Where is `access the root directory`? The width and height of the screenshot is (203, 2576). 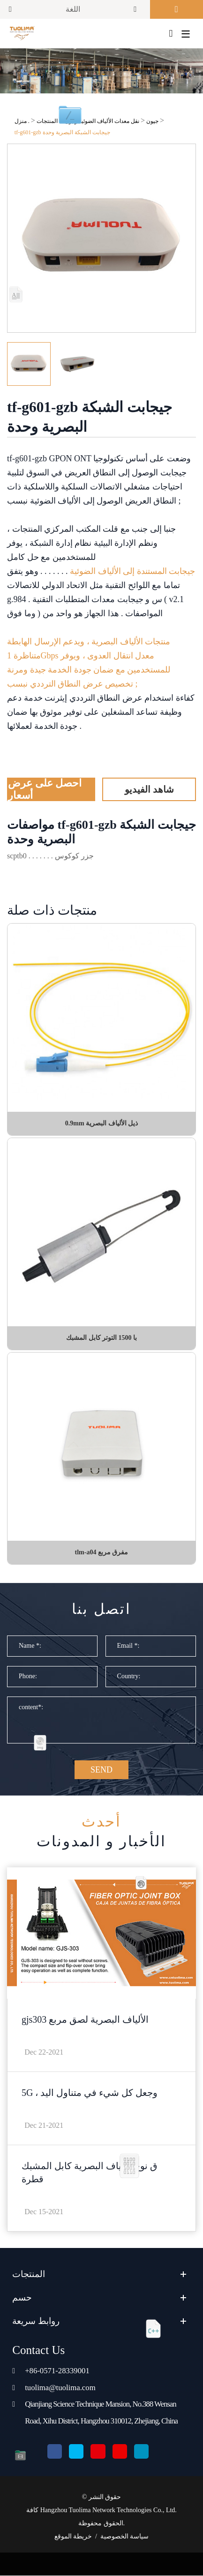 access the root directory is located at coordinates (70, 115).